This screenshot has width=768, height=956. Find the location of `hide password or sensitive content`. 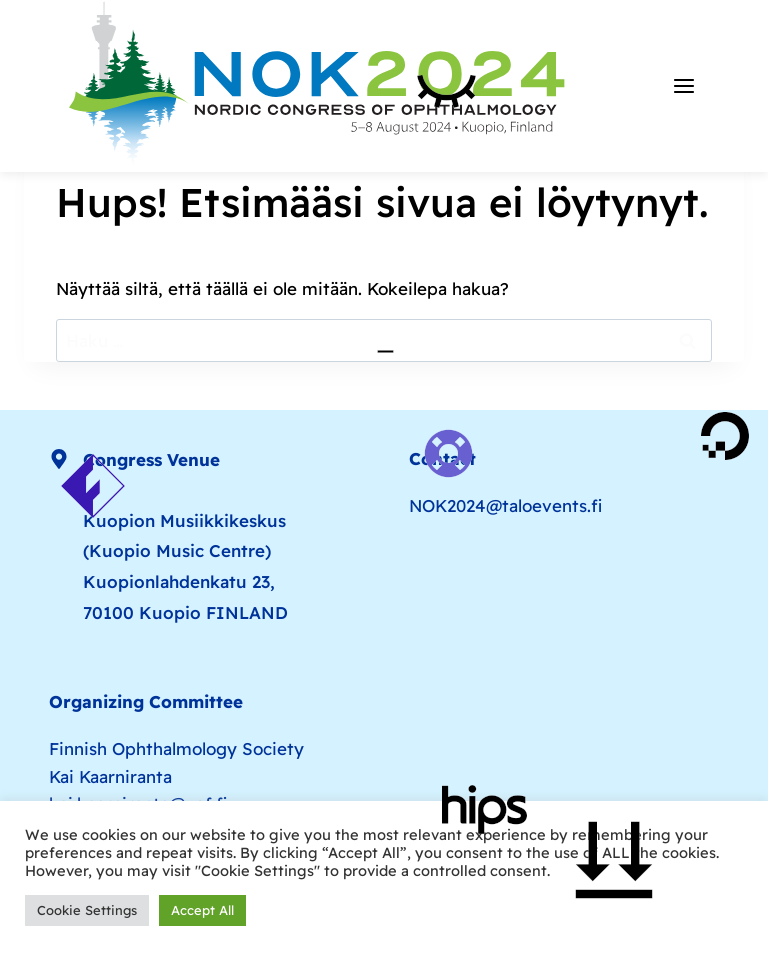

hide password or sensitive content is located at coordinates (446, 89).